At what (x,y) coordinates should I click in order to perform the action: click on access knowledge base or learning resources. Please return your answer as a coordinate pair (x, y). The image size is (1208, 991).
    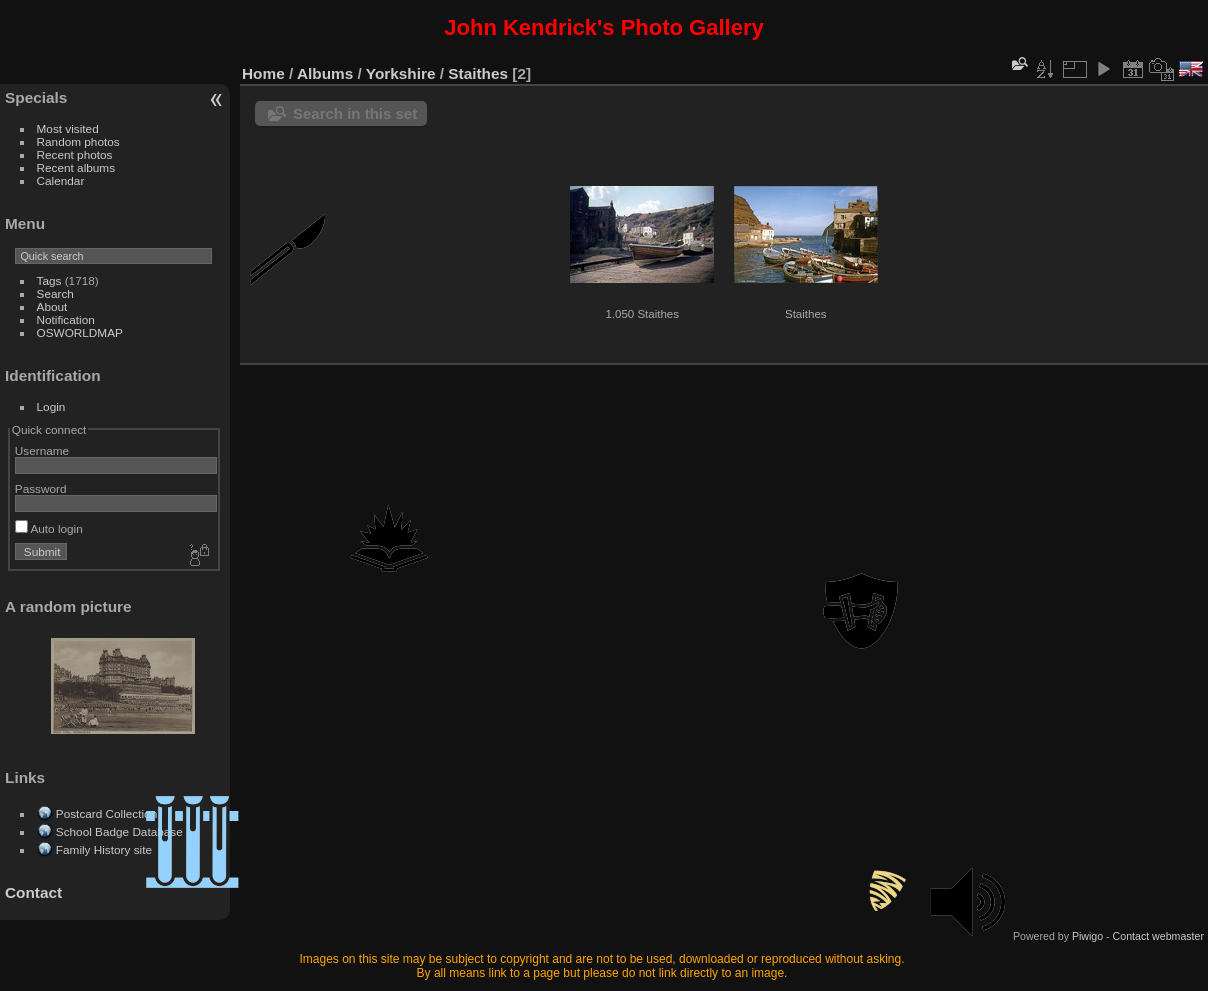
    Looking at the image, I should click on (389, 544).